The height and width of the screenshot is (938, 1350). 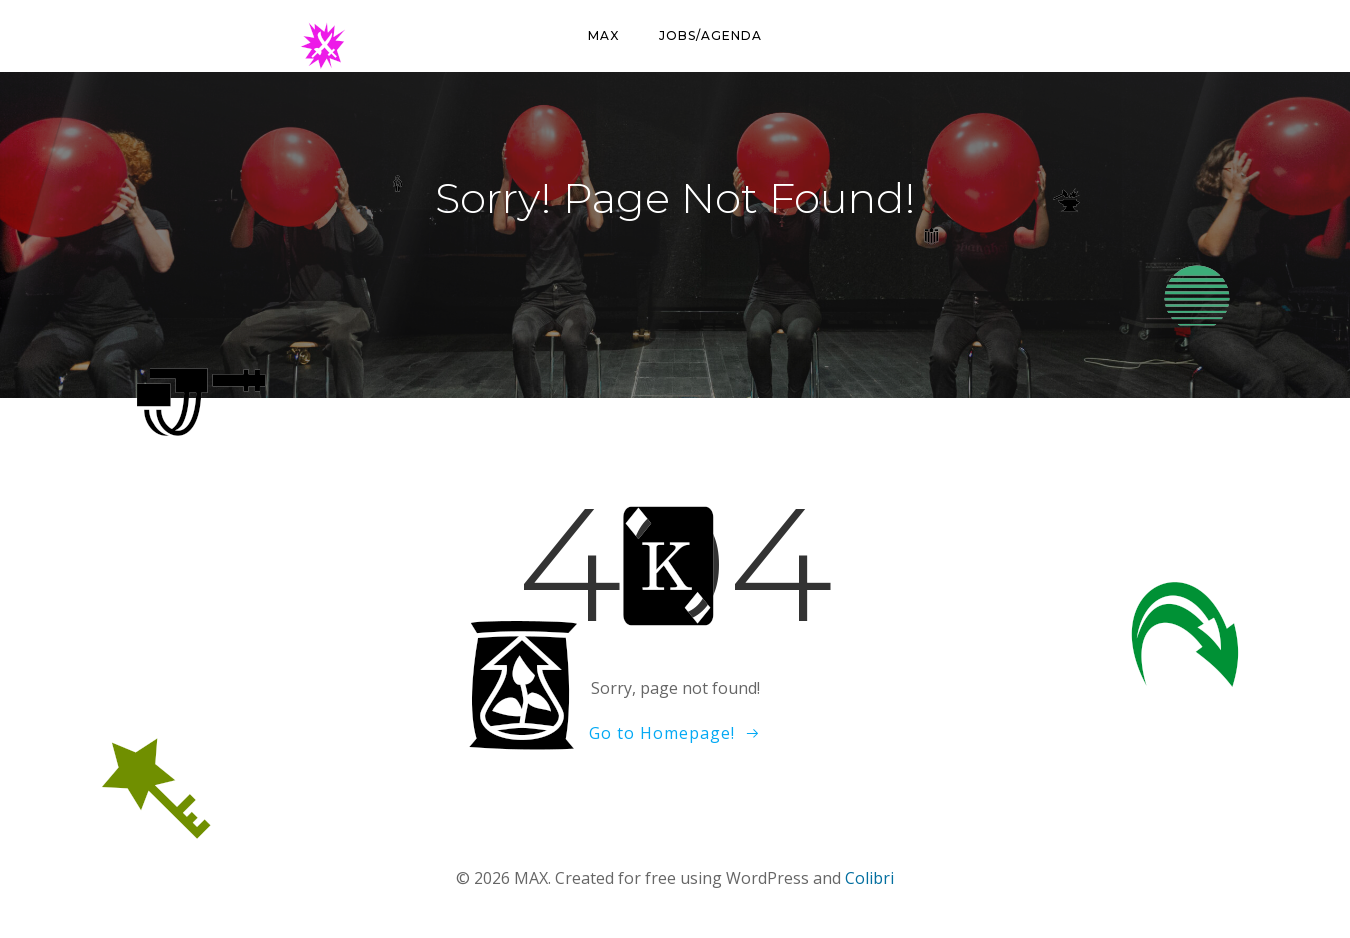 I want to click on select minigun weapon, so click(x=201, y=385).